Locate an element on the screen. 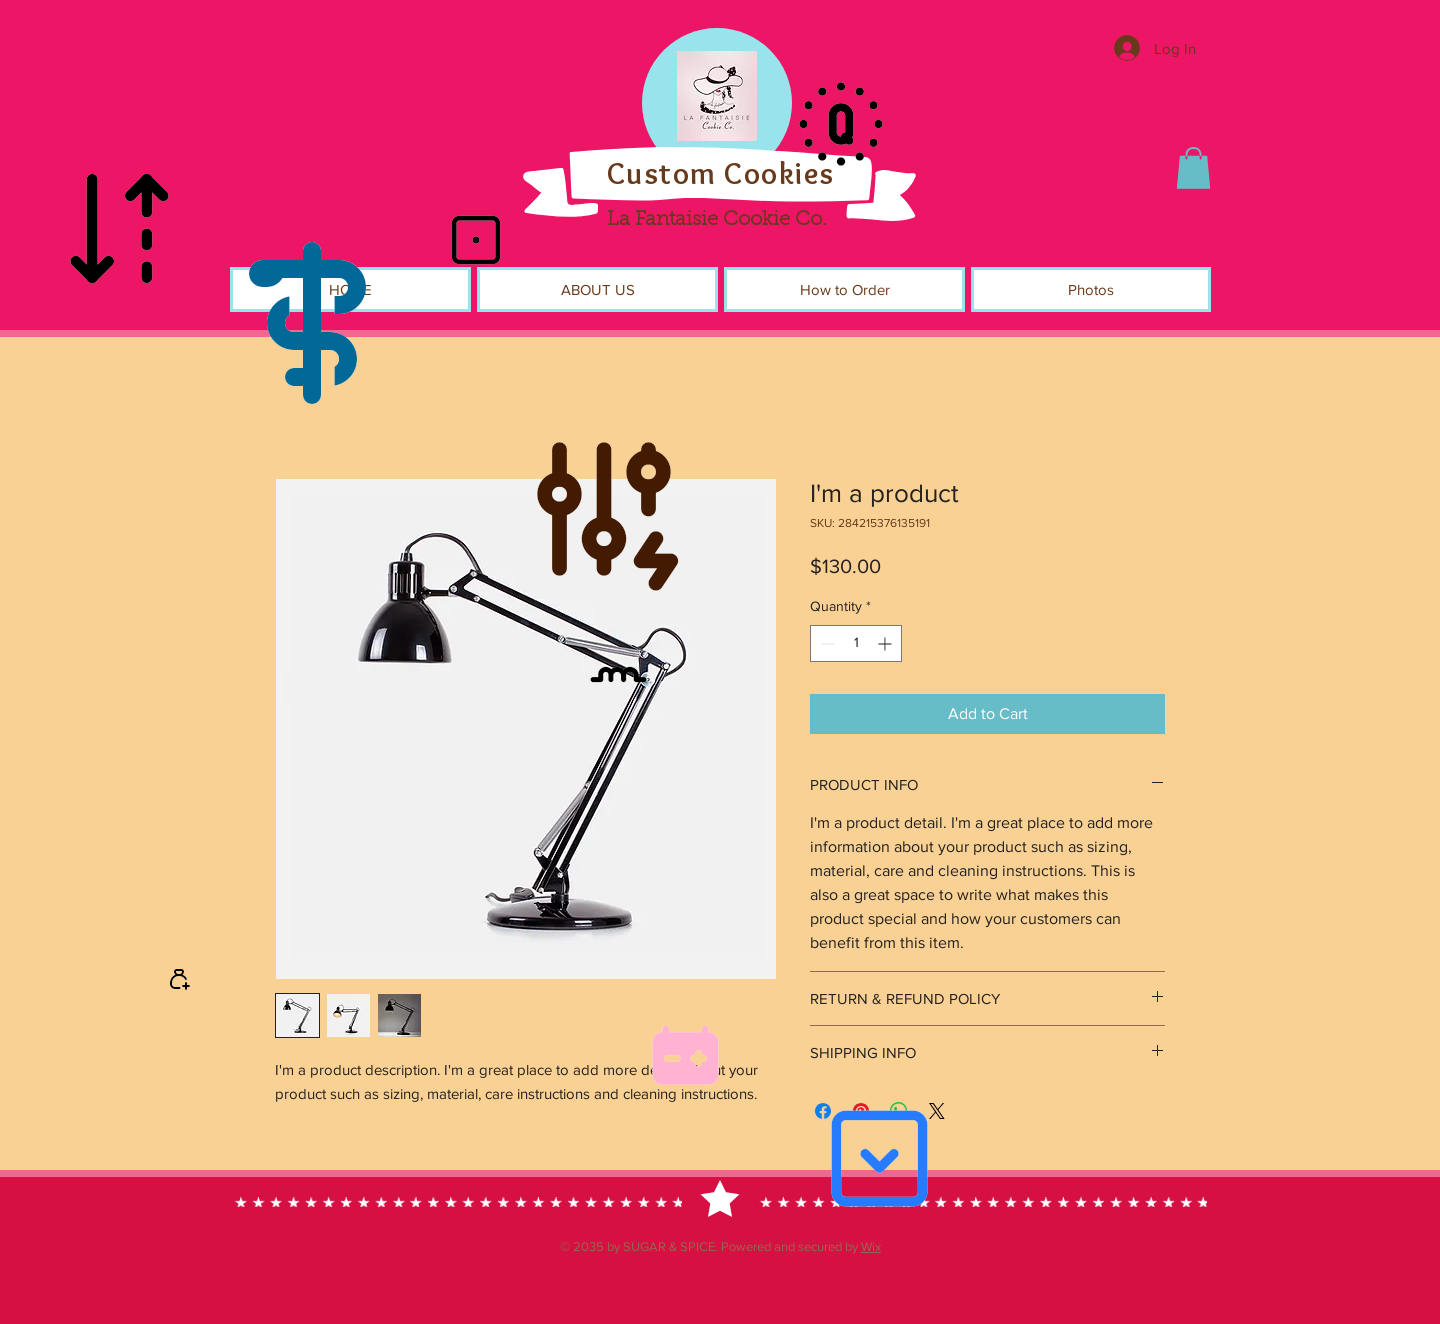 The width and height of the screenshot is (1440, 1324). access medical or healthcare services is located at coordinates (312, 323).